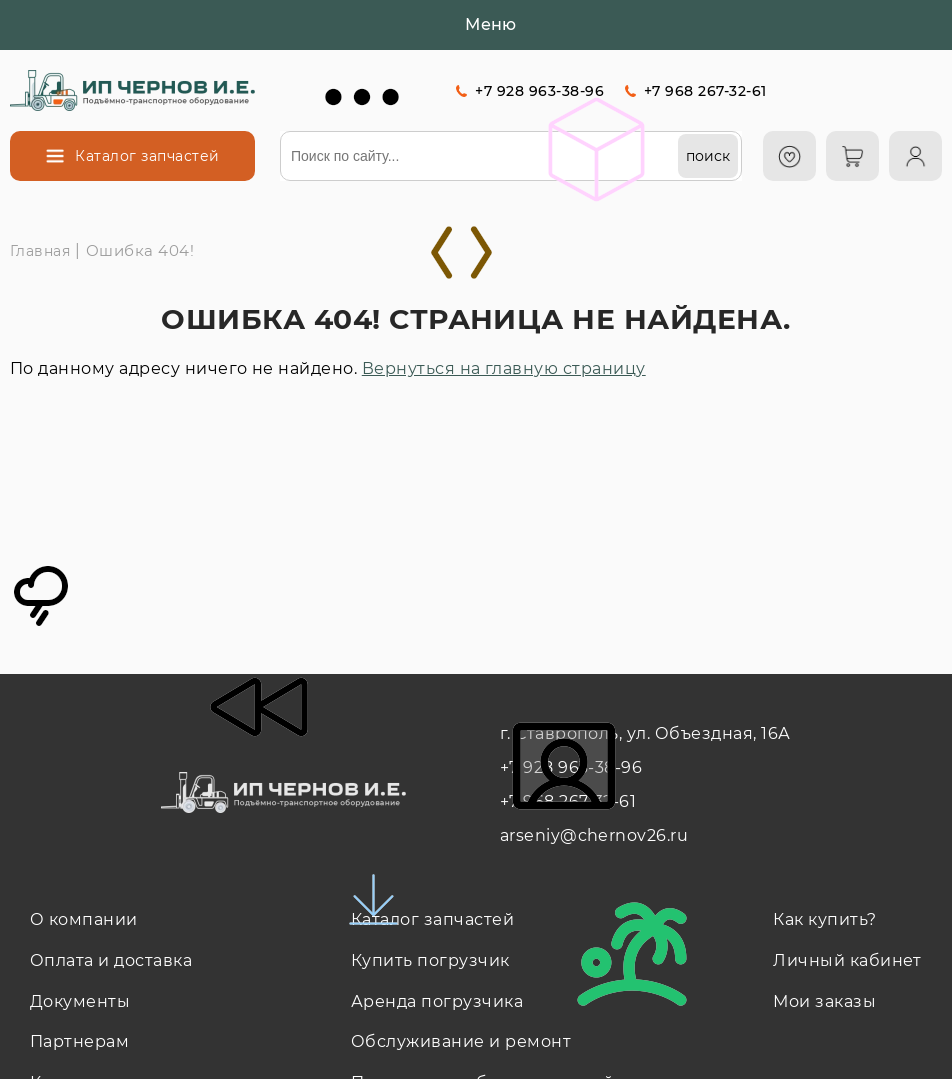 This screenshot has width=952, height=1079. I want to click on view 3D model or object, so click(596, 149).